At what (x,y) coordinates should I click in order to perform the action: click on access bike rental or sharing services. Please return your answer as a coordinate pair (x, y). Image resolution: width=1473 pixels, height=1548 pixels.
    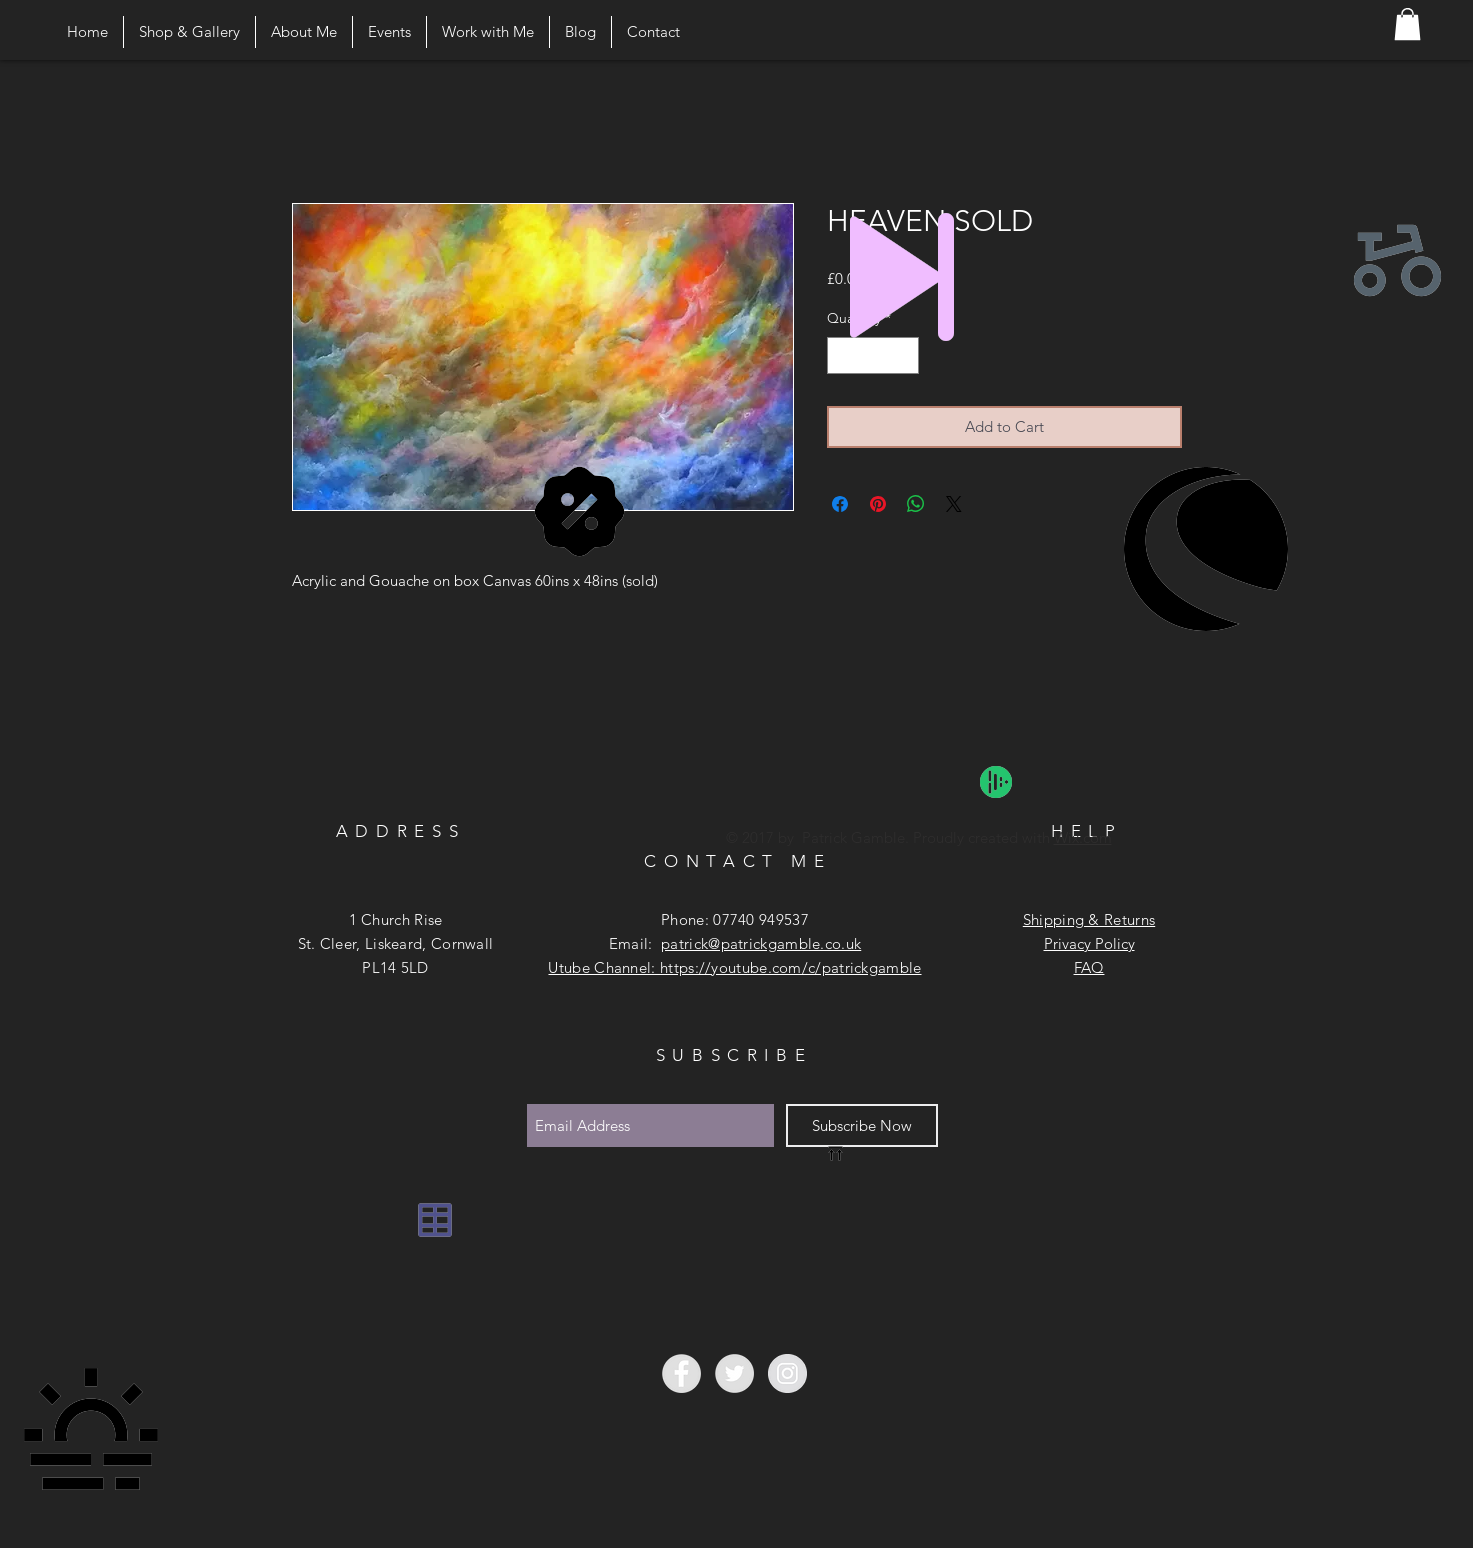
    Looking at the image, I should click on (1397, 260).